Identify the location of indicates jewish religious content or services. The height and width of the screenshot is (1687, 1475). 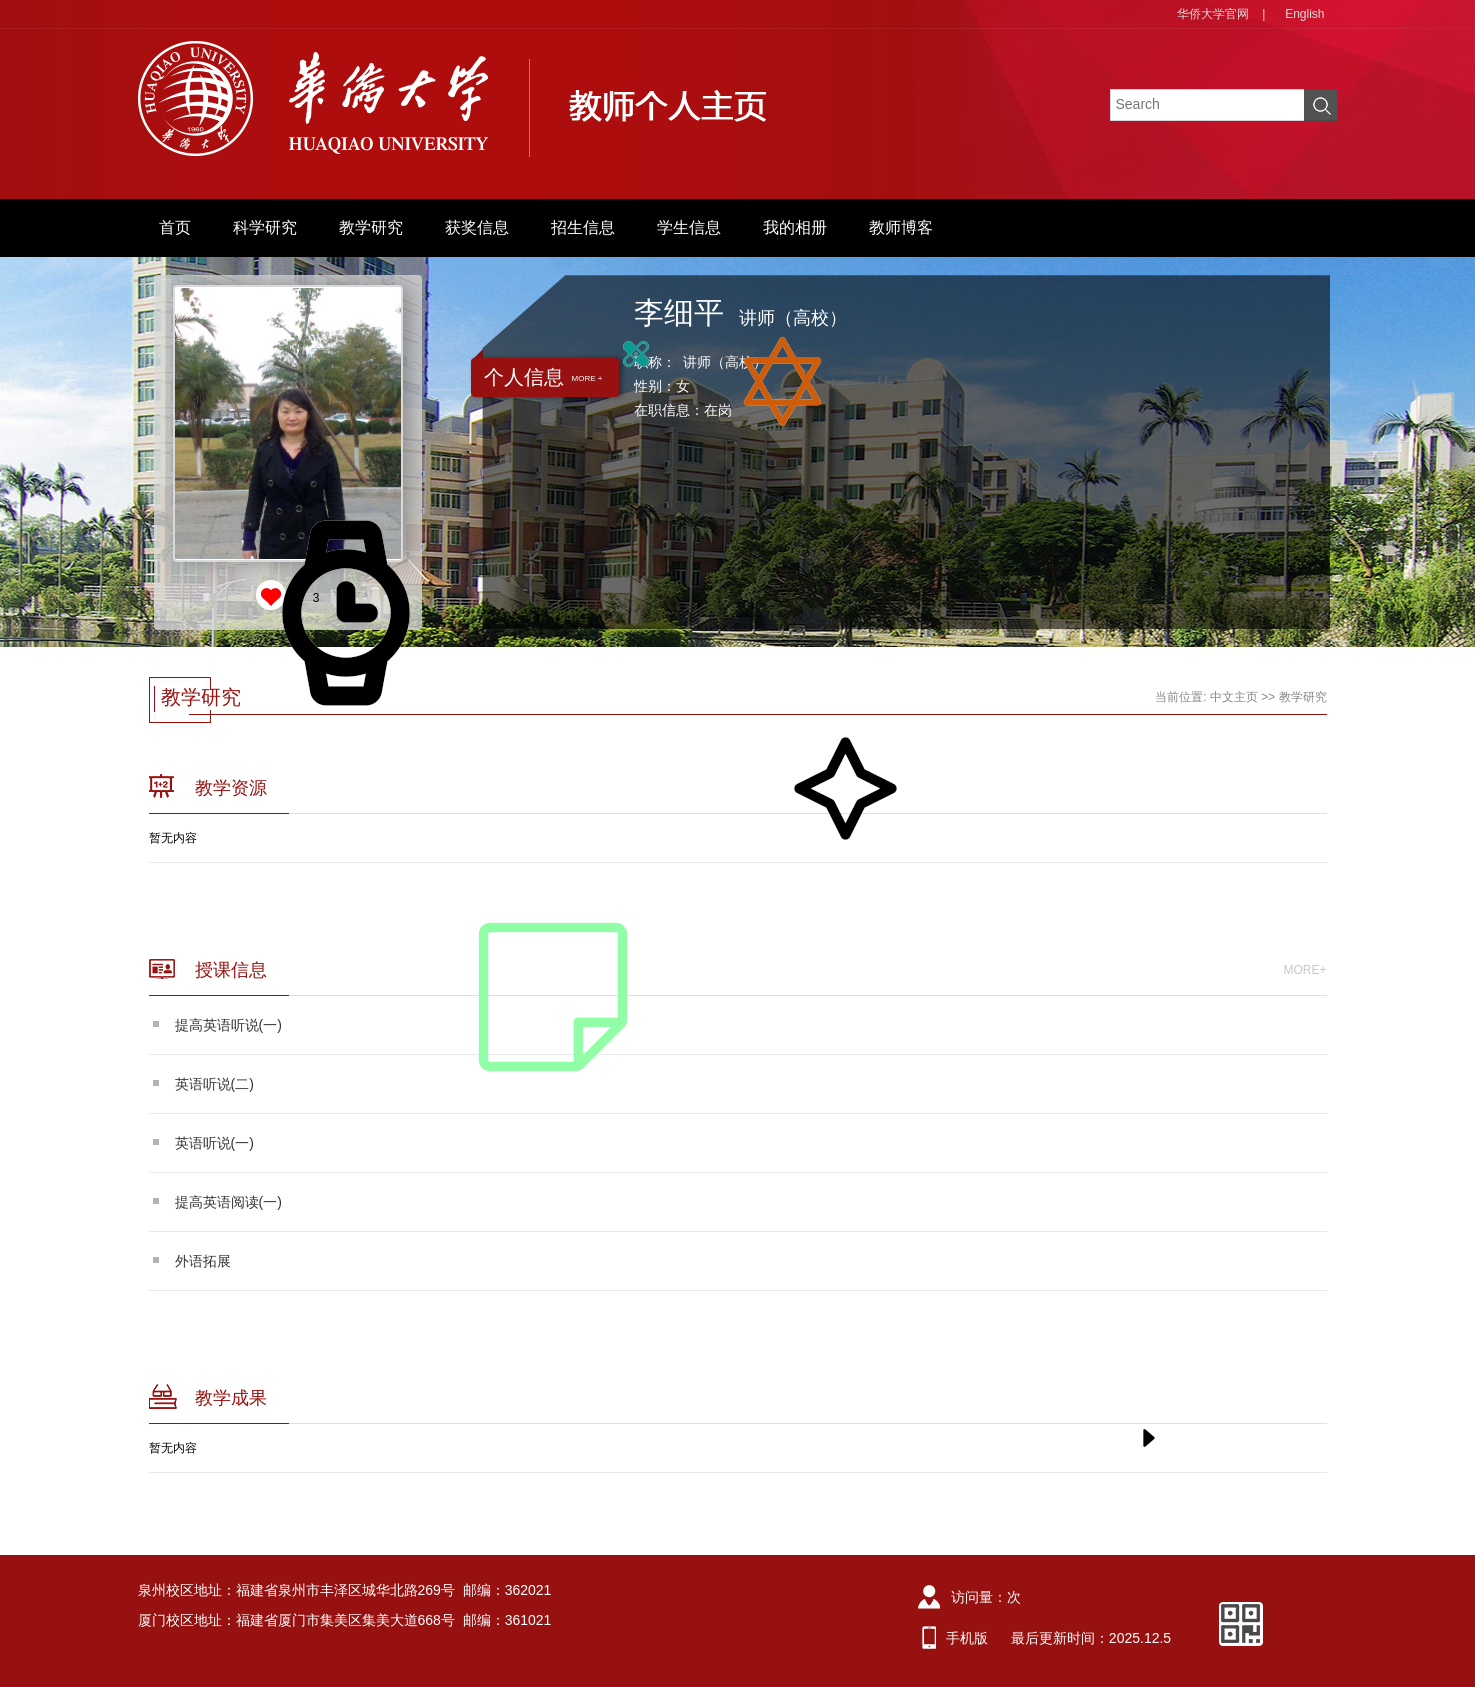
(782, 381).